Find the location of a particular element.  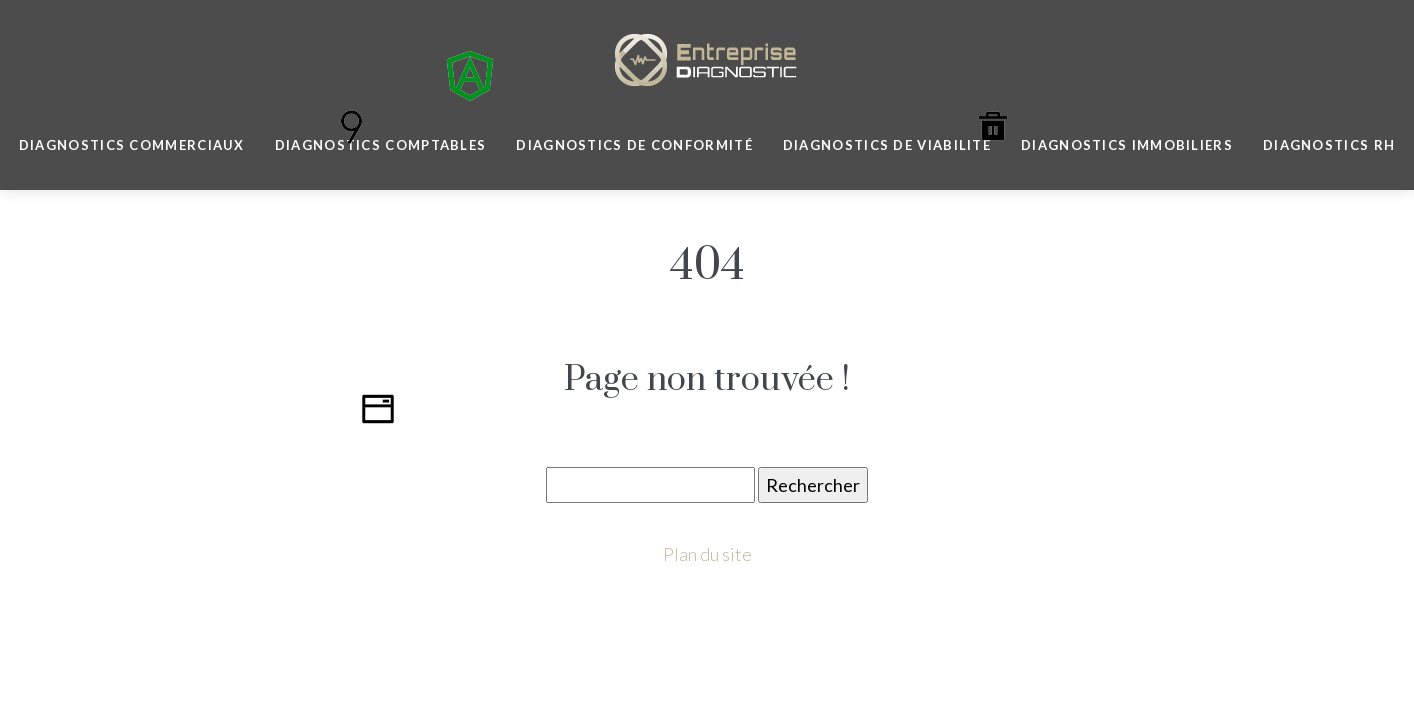

delete selected item is located at coordinates (993, 126).